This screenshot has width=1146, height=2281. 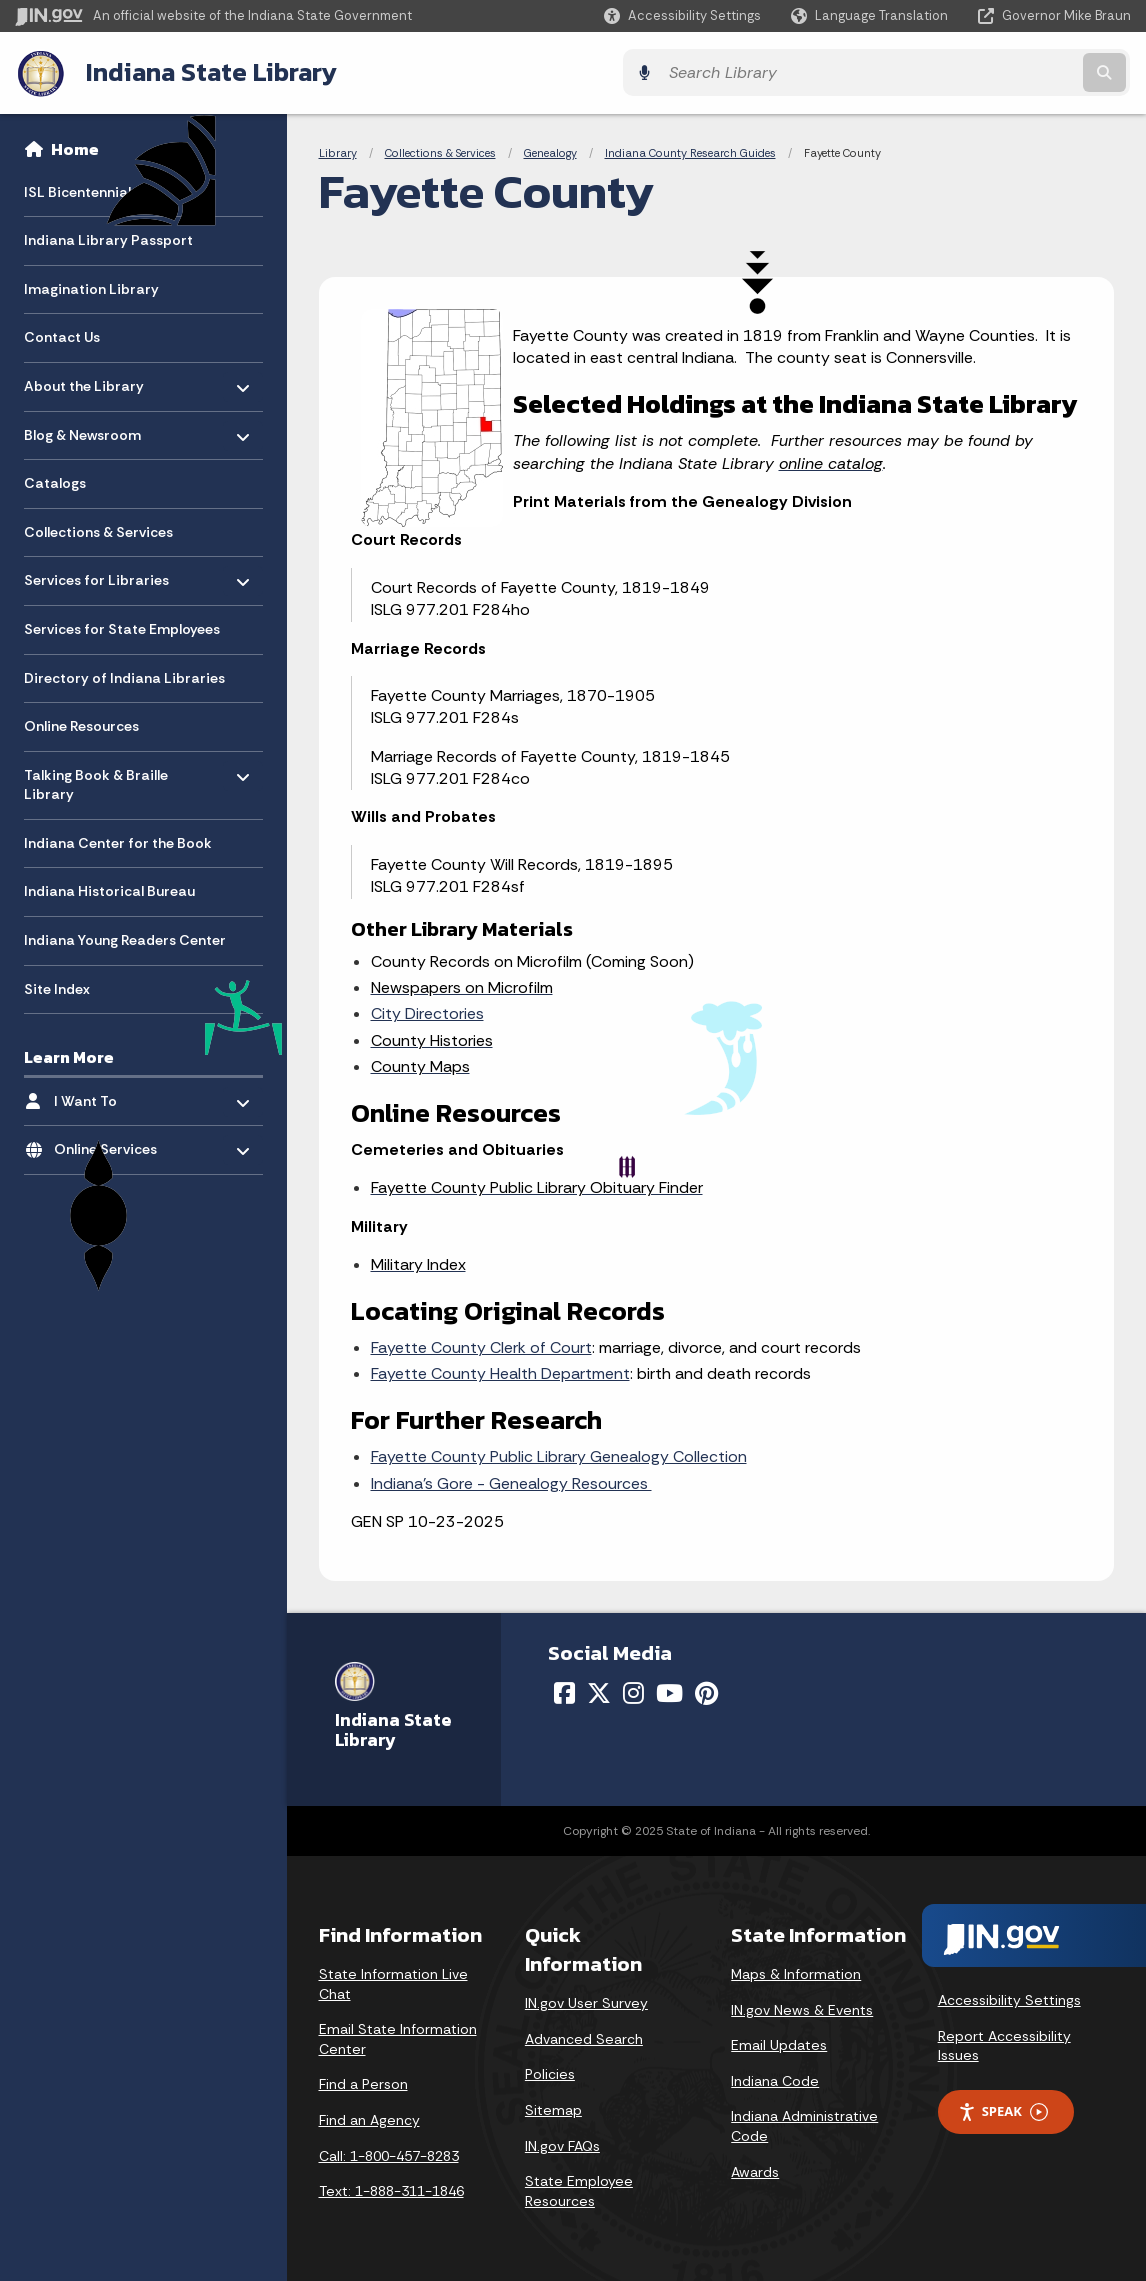 I want to click on pounce or quick attack action in a game, so click(x=757, y=282).